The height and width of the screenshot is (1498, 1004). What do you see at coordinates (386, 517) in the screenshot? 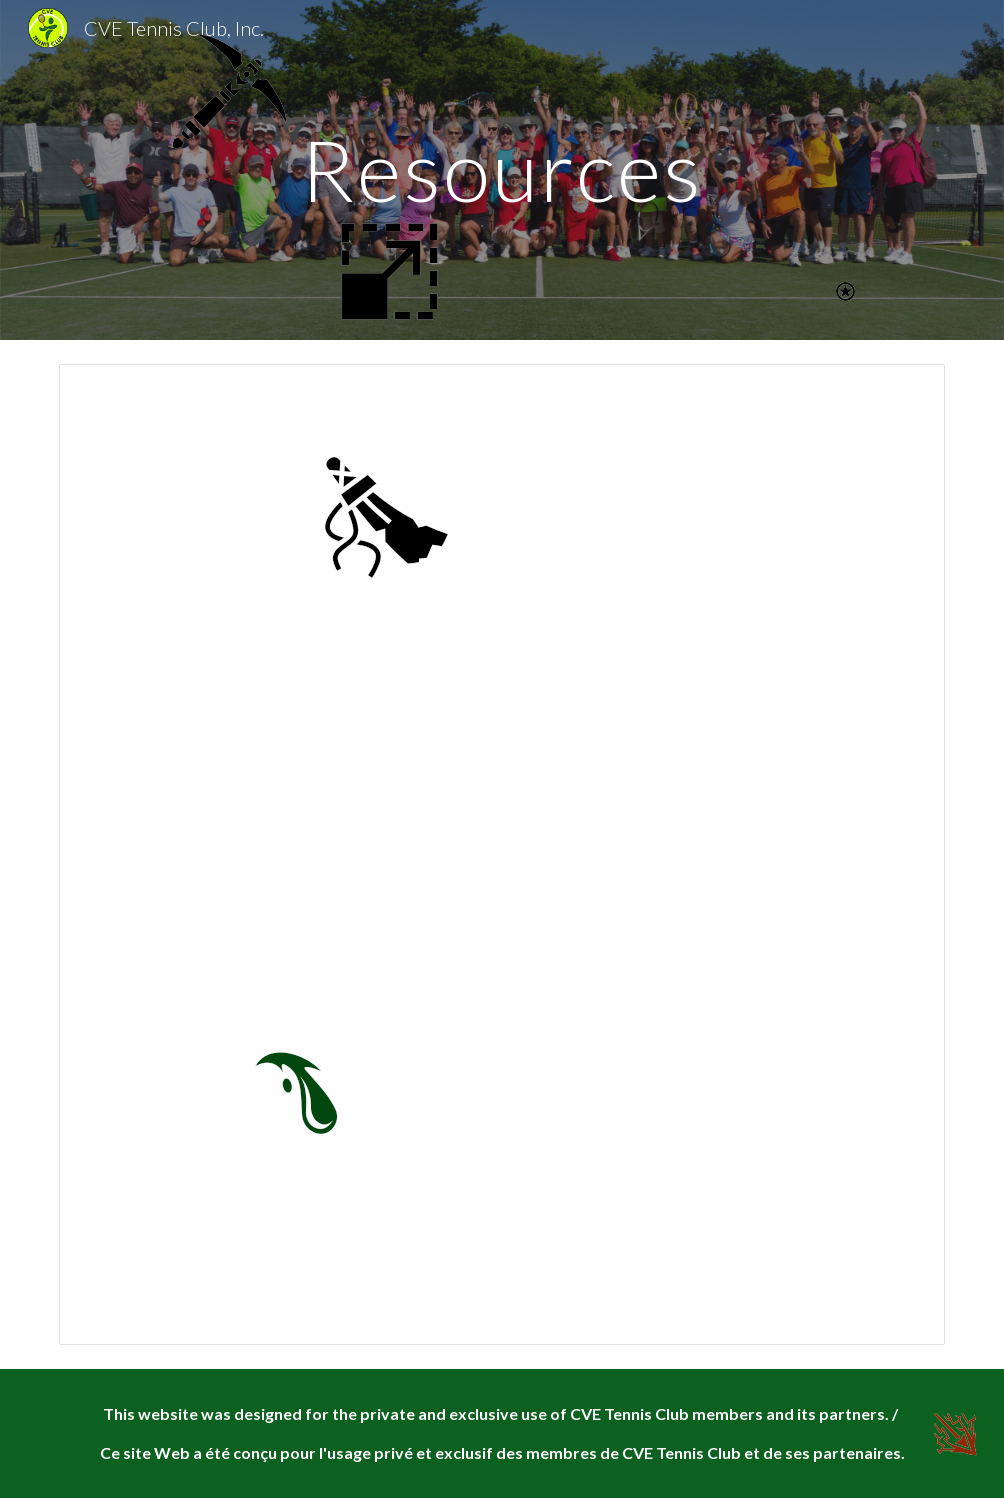
I see `indicates a broken or degraded weapon in inventory` at bounding box center [386, 517].